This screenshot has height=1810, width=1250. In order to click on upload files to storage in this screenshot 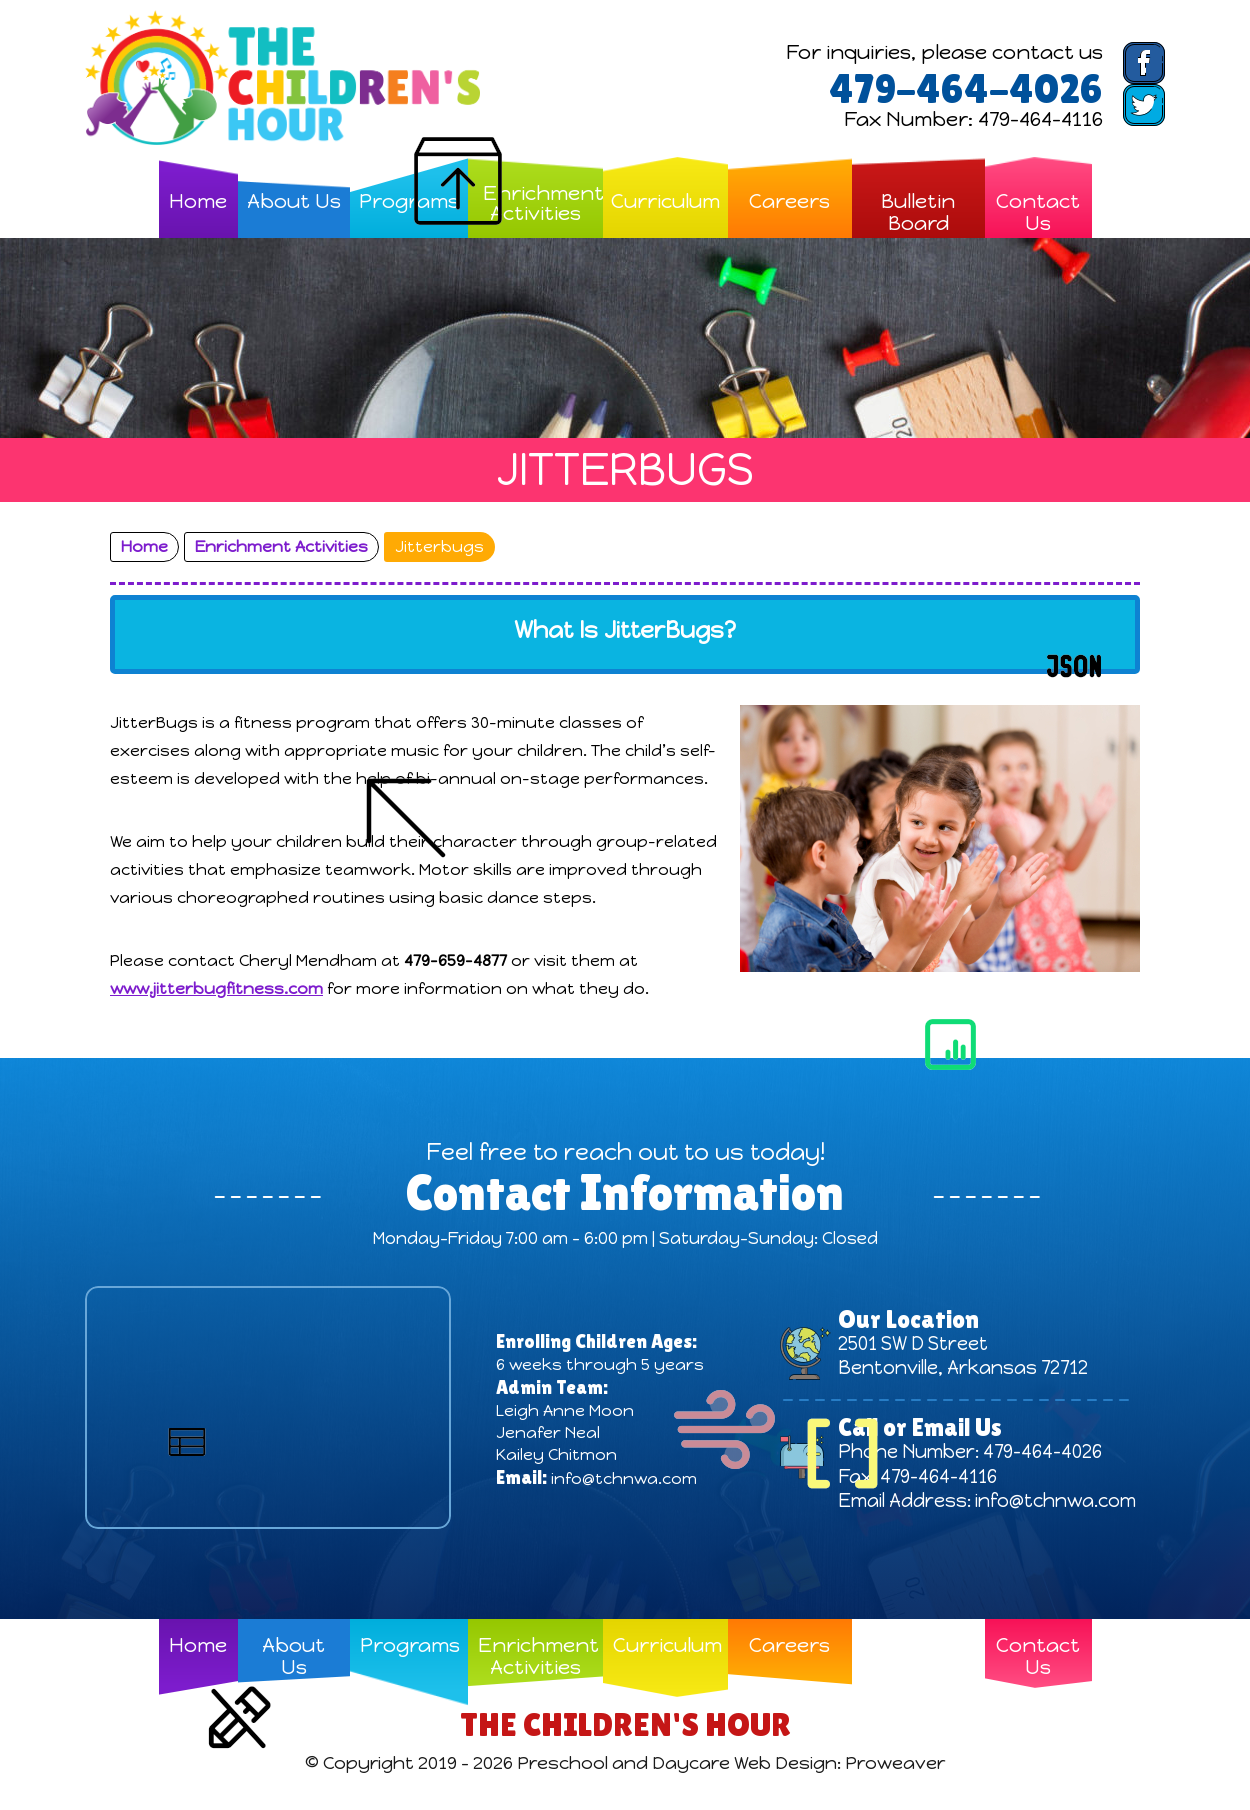, I will do `click(458, 181)`.